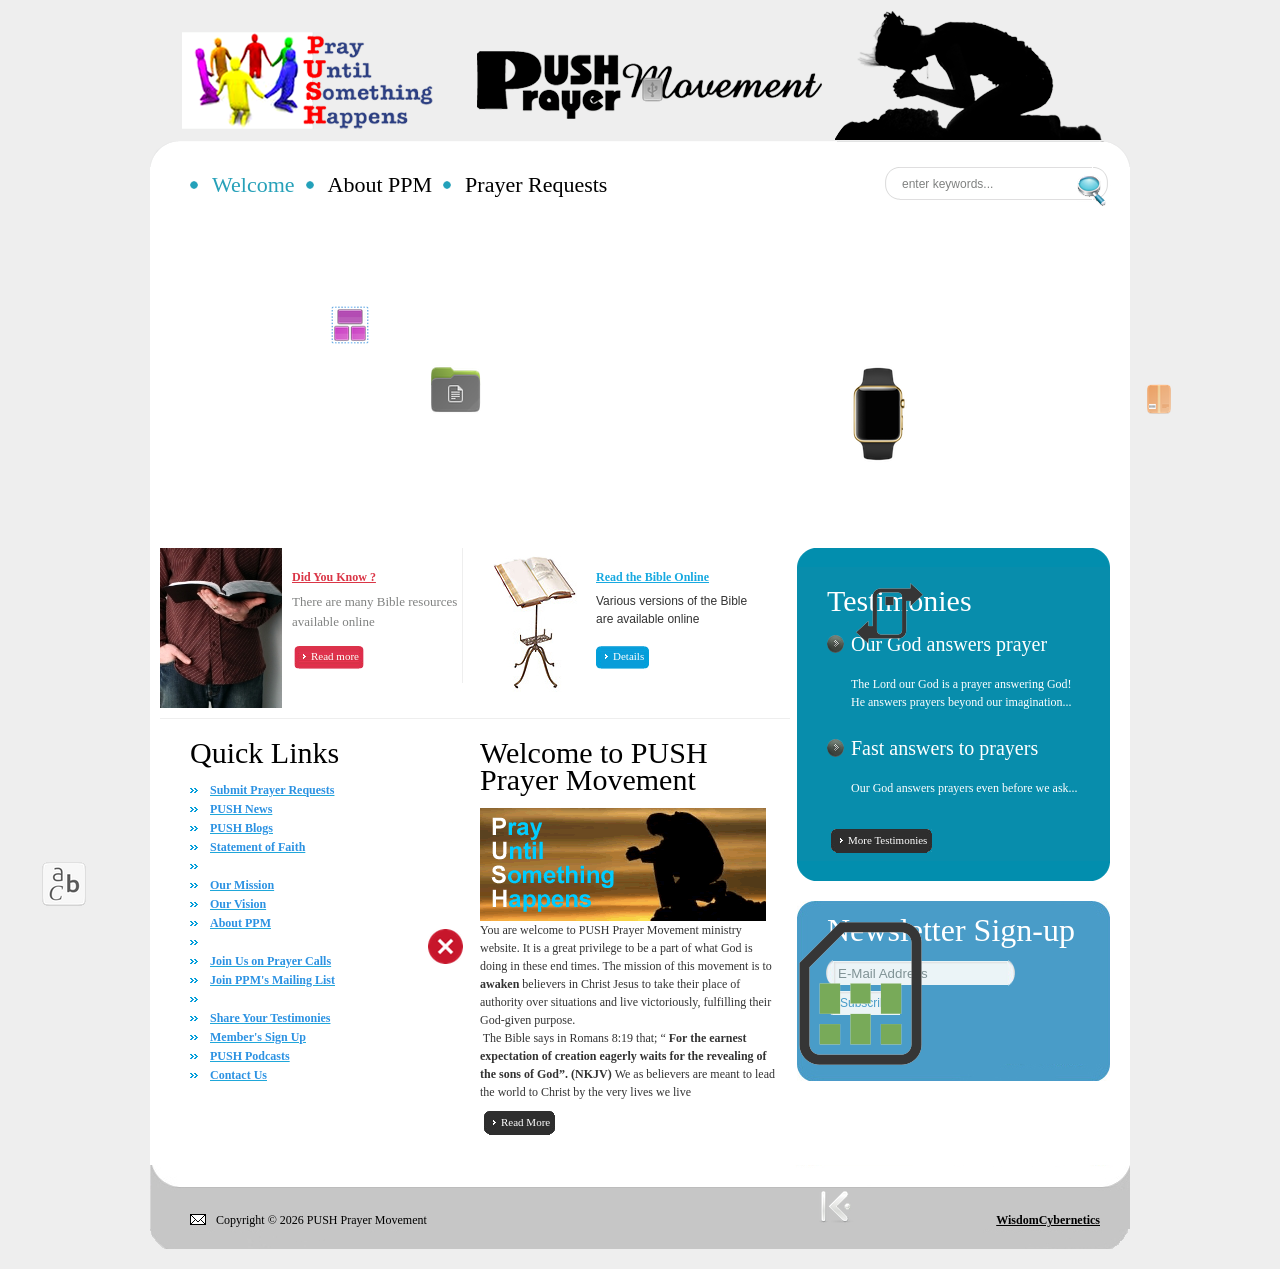  What do you see at coordinates (445, 946) in the screenshot?
I see `dismiss or cancel a dialog` at bounding box center [445, 946].